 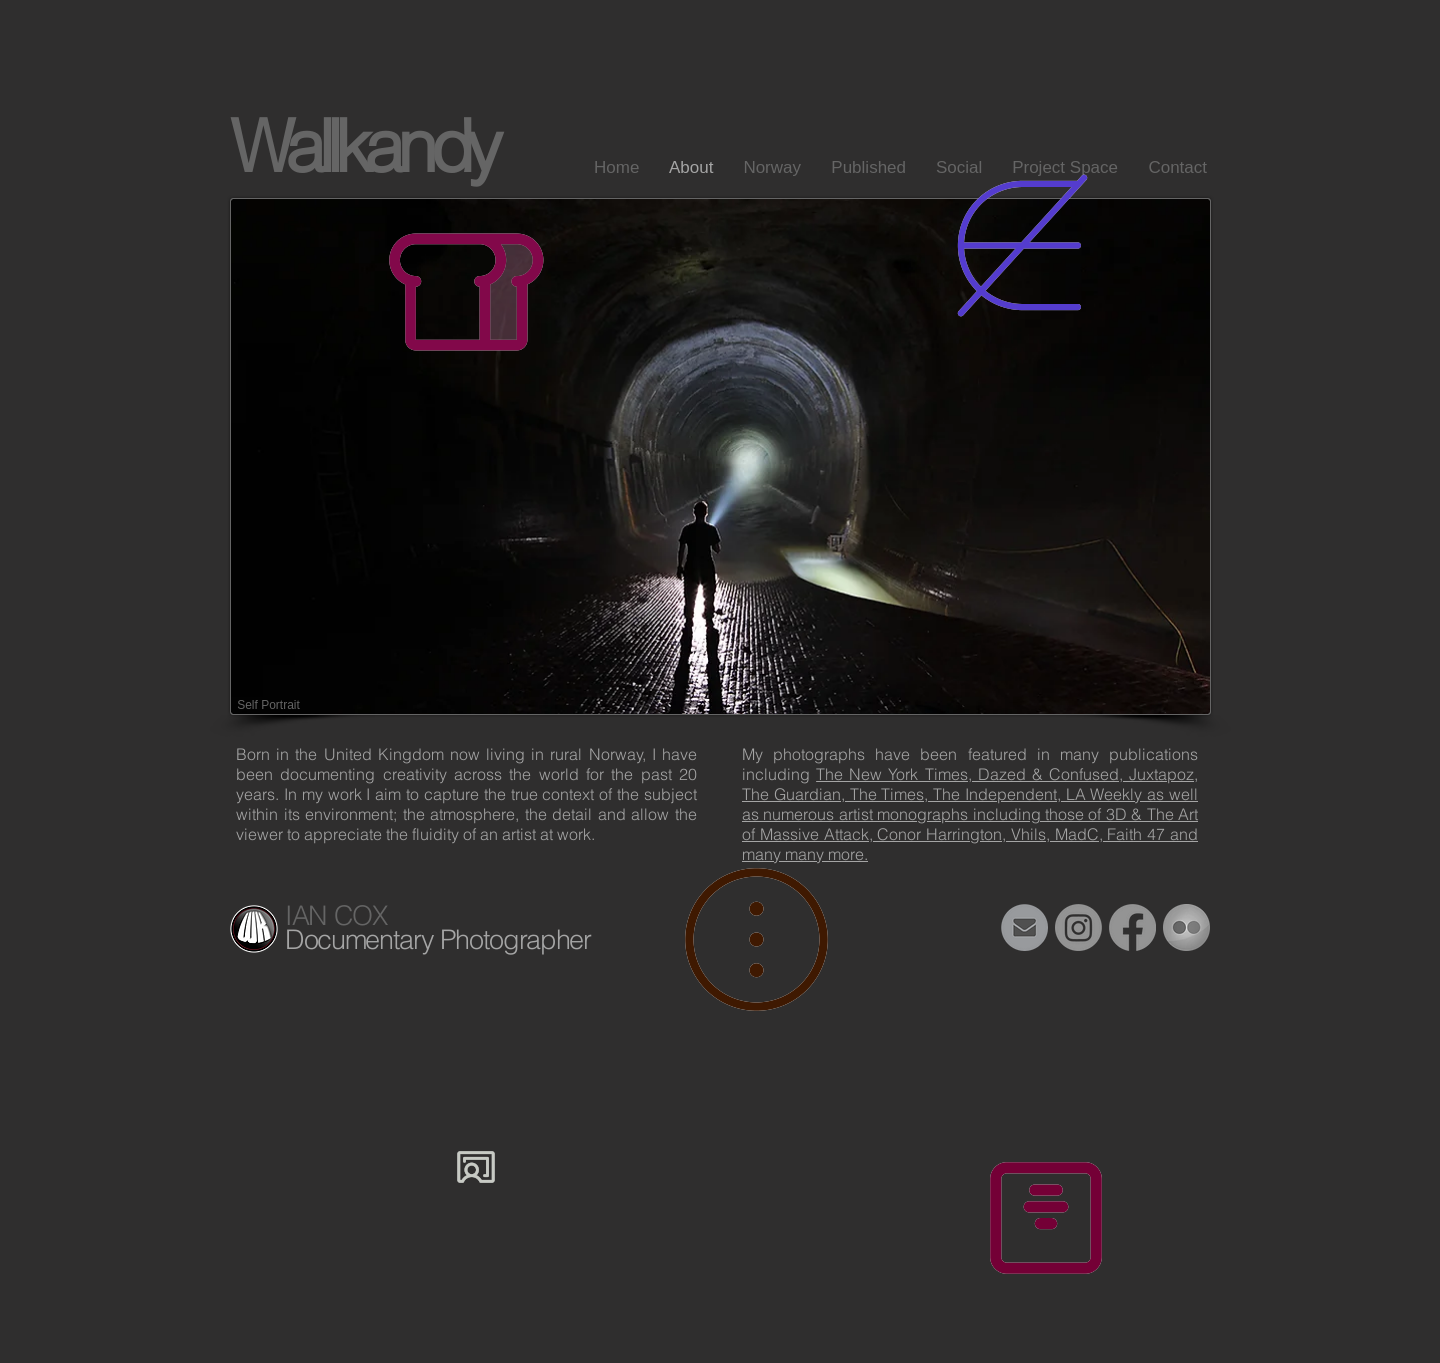 What do you see at coordinates (1022, 245) in the screenshot?
I see `indicates item is not part of a set or group` at bounding box center [1022, 245].